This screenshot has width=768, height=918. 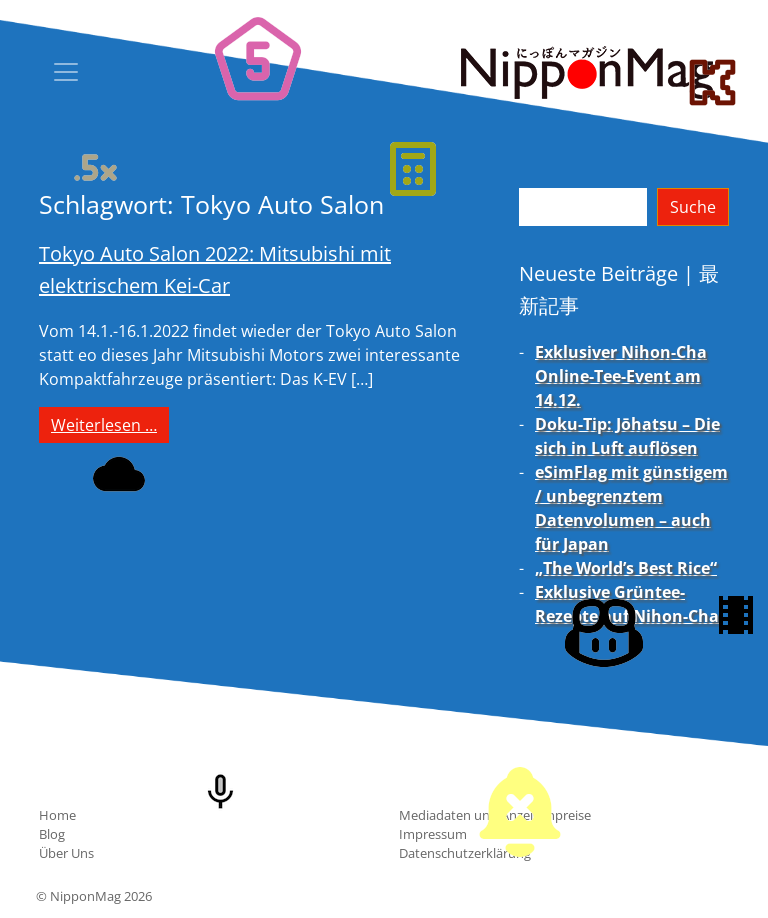 What do you see at coordinates (95, 167) in the screenshot?
I see `set playback speed to 0.5x` at bounding box center [95, 167].